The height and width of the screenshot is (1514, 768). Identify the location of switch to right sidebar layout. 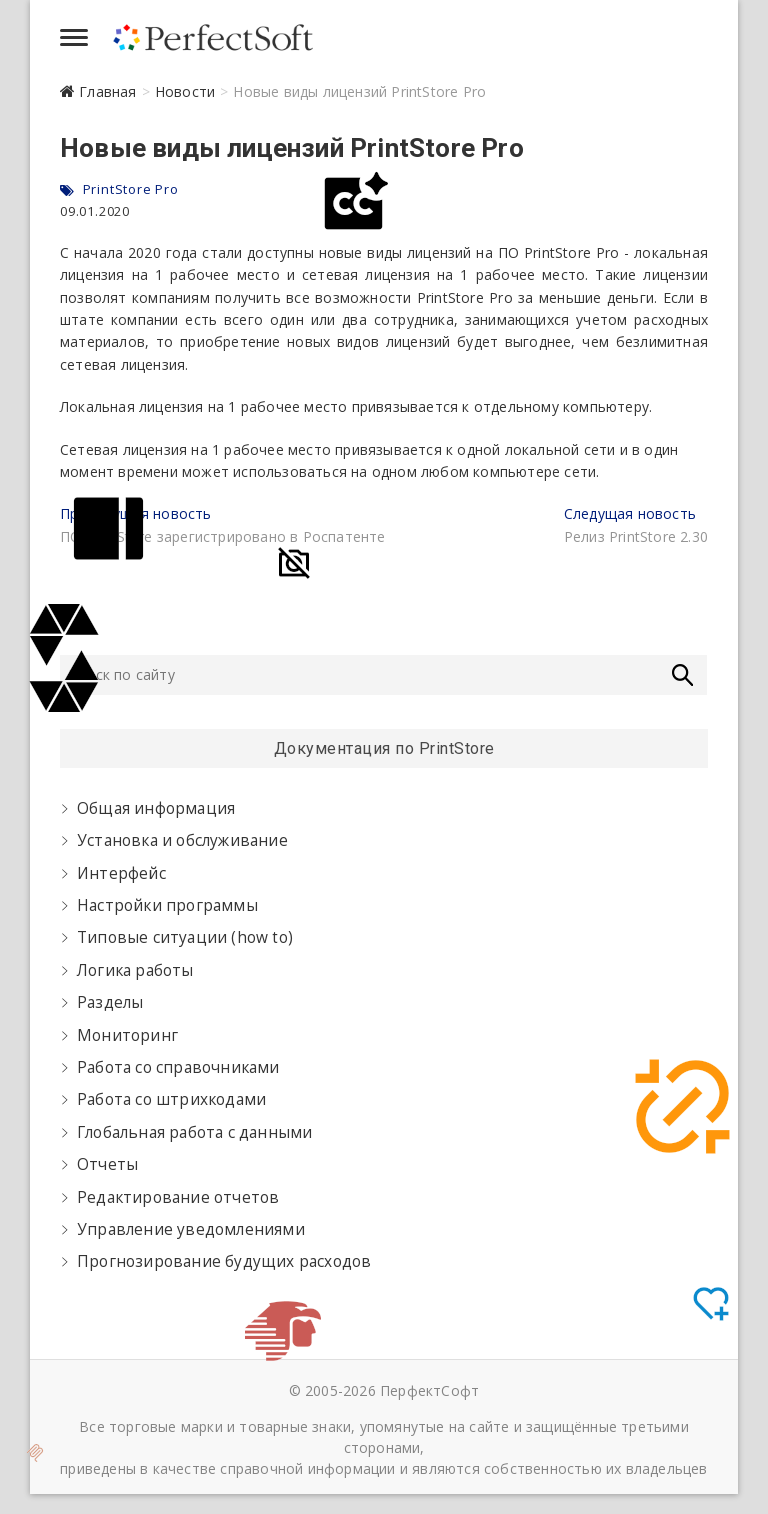
(108, 528).